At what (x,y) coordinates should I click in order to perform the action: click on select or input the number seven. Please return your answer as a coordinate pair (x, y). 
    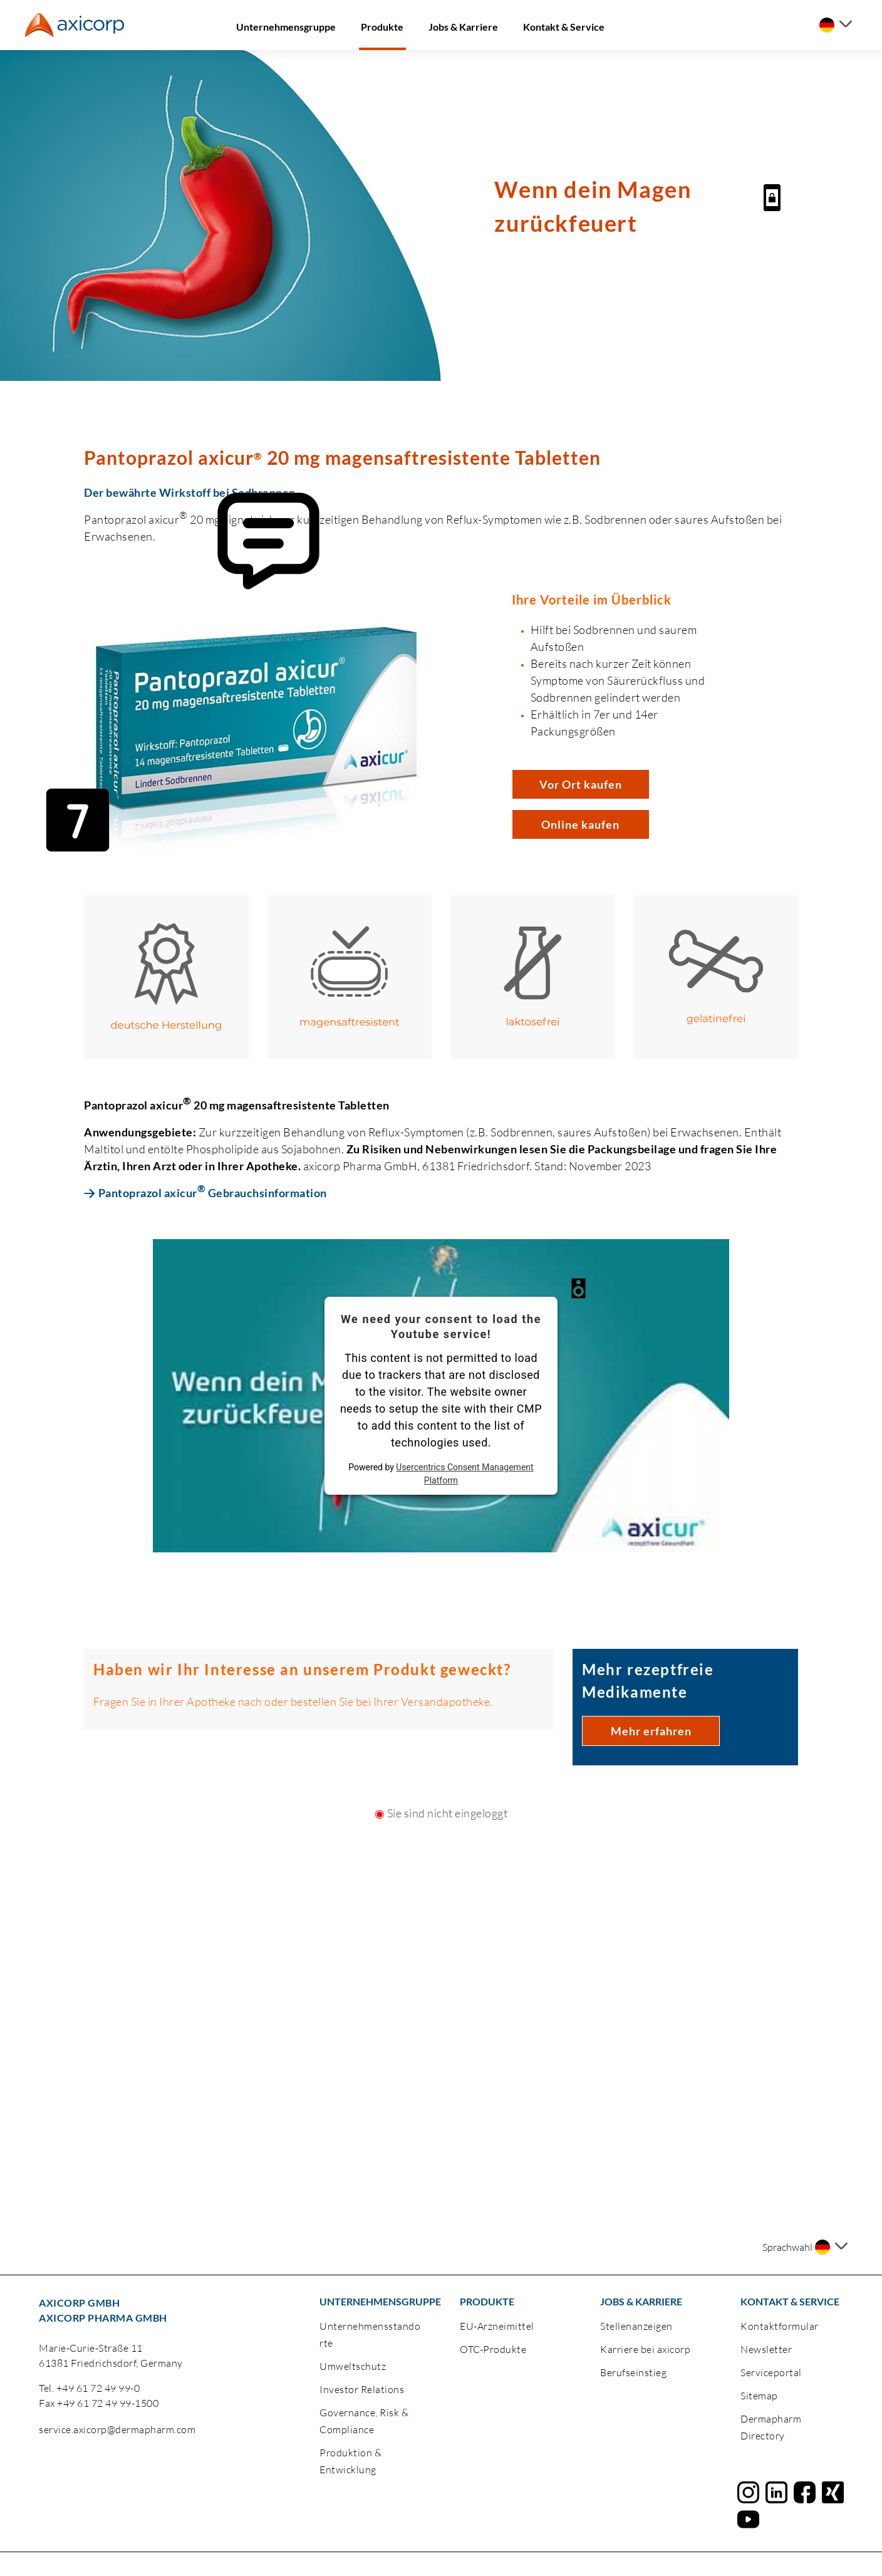
    Looking at the image, I should click on (78, 820).